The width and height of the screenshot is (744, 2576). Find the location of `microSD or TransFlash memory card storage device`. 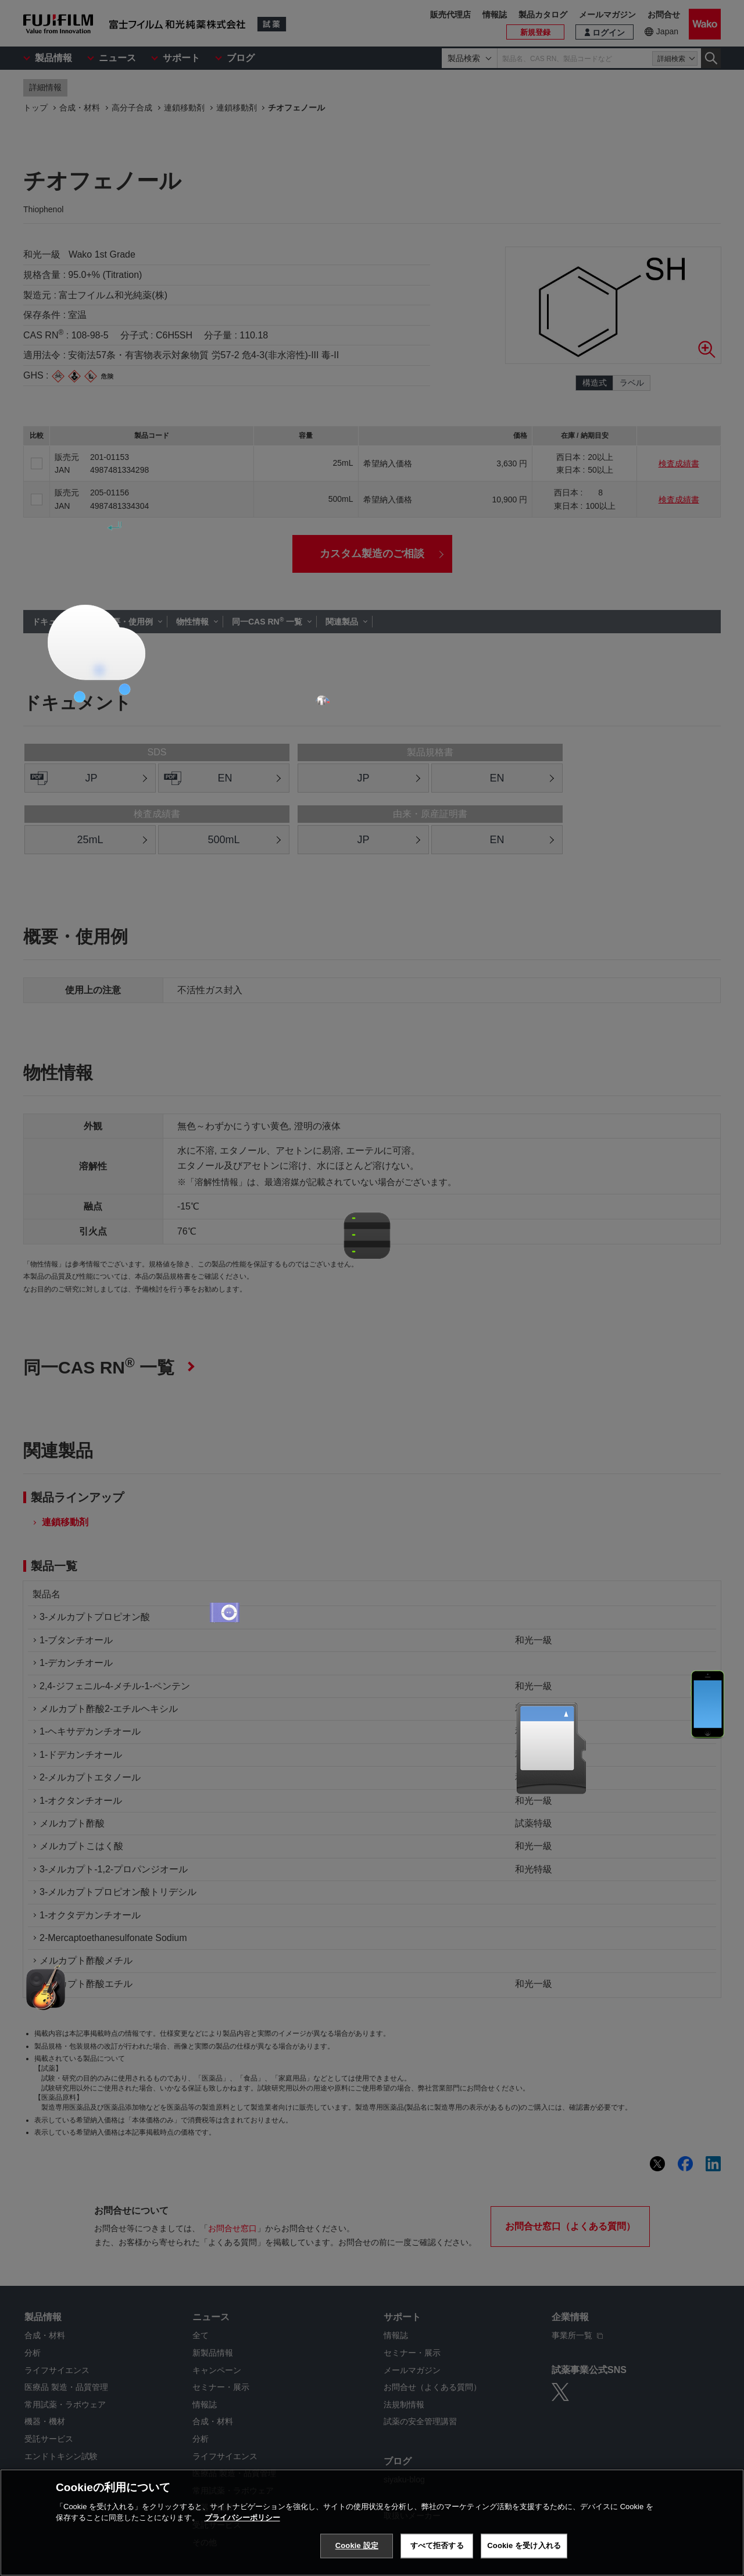

microSD or TransFlash memory card storage device is located at coordinates (553, 1749).